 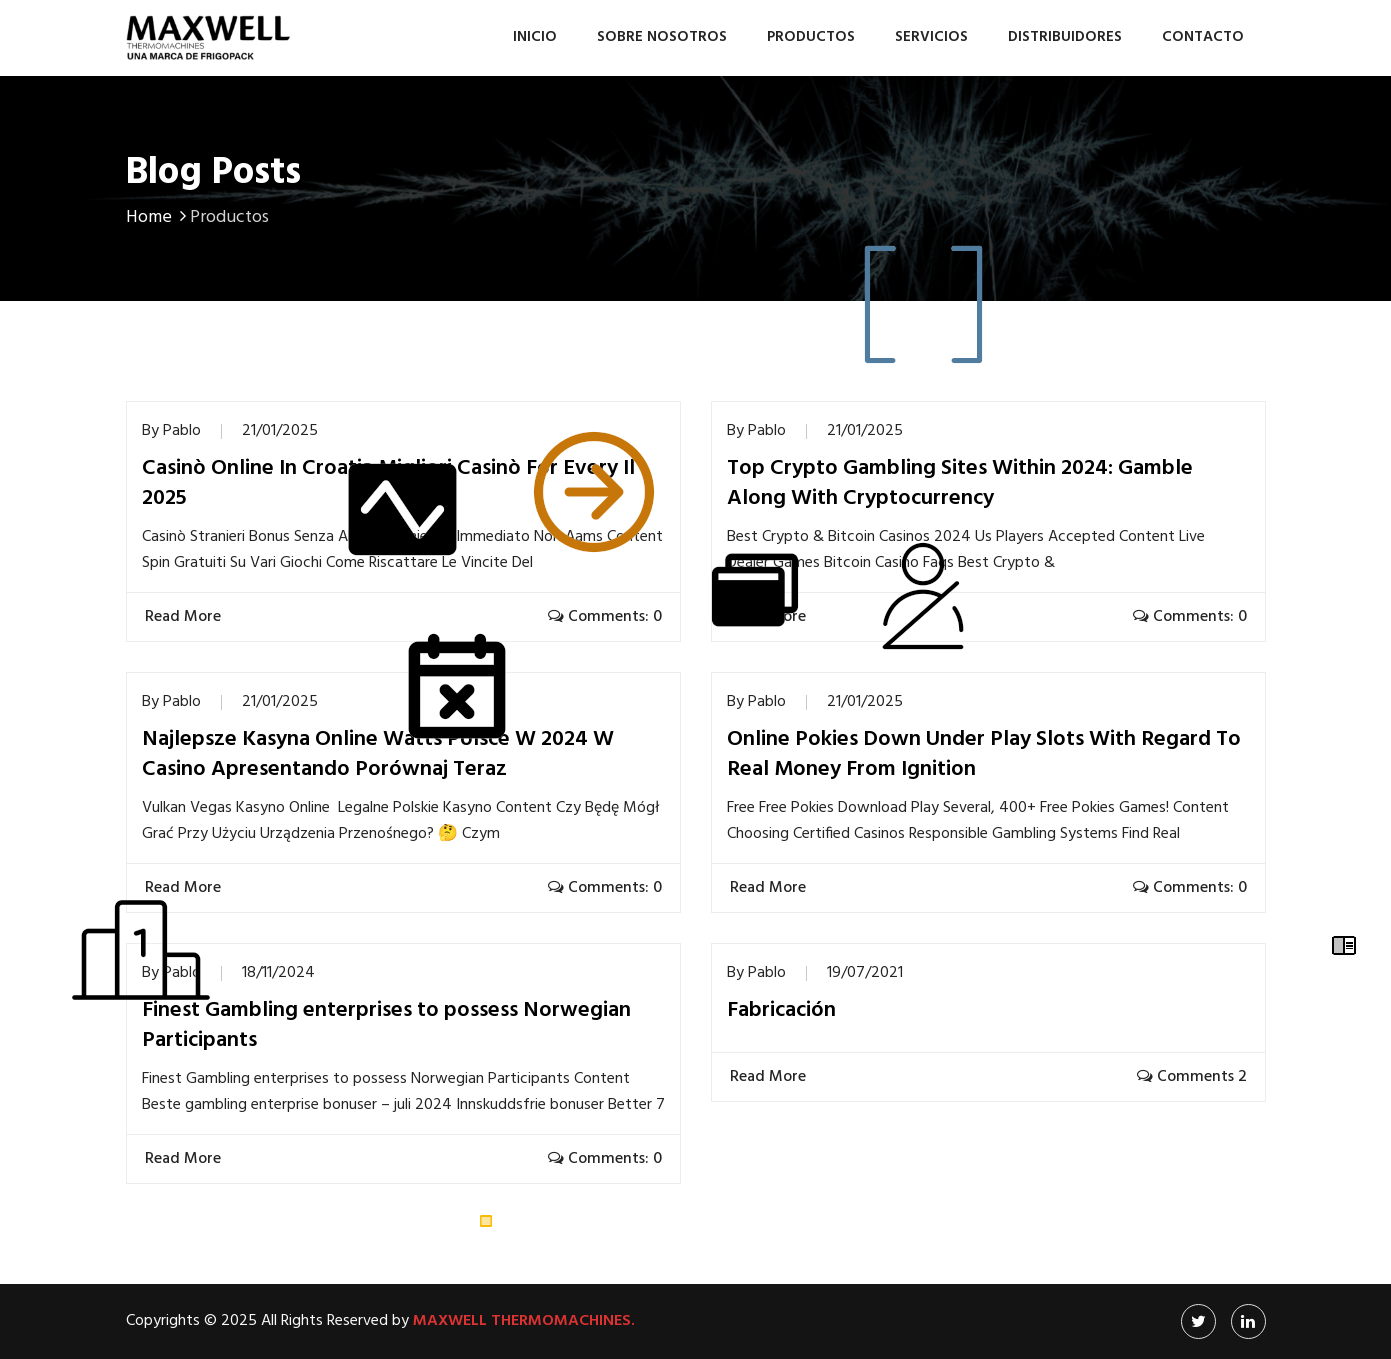 What do you see at coordinates (1344, 945) in the screenshot?
I see `switch to reader mode for distraction-free reading` at bounding box center [1344, 945].